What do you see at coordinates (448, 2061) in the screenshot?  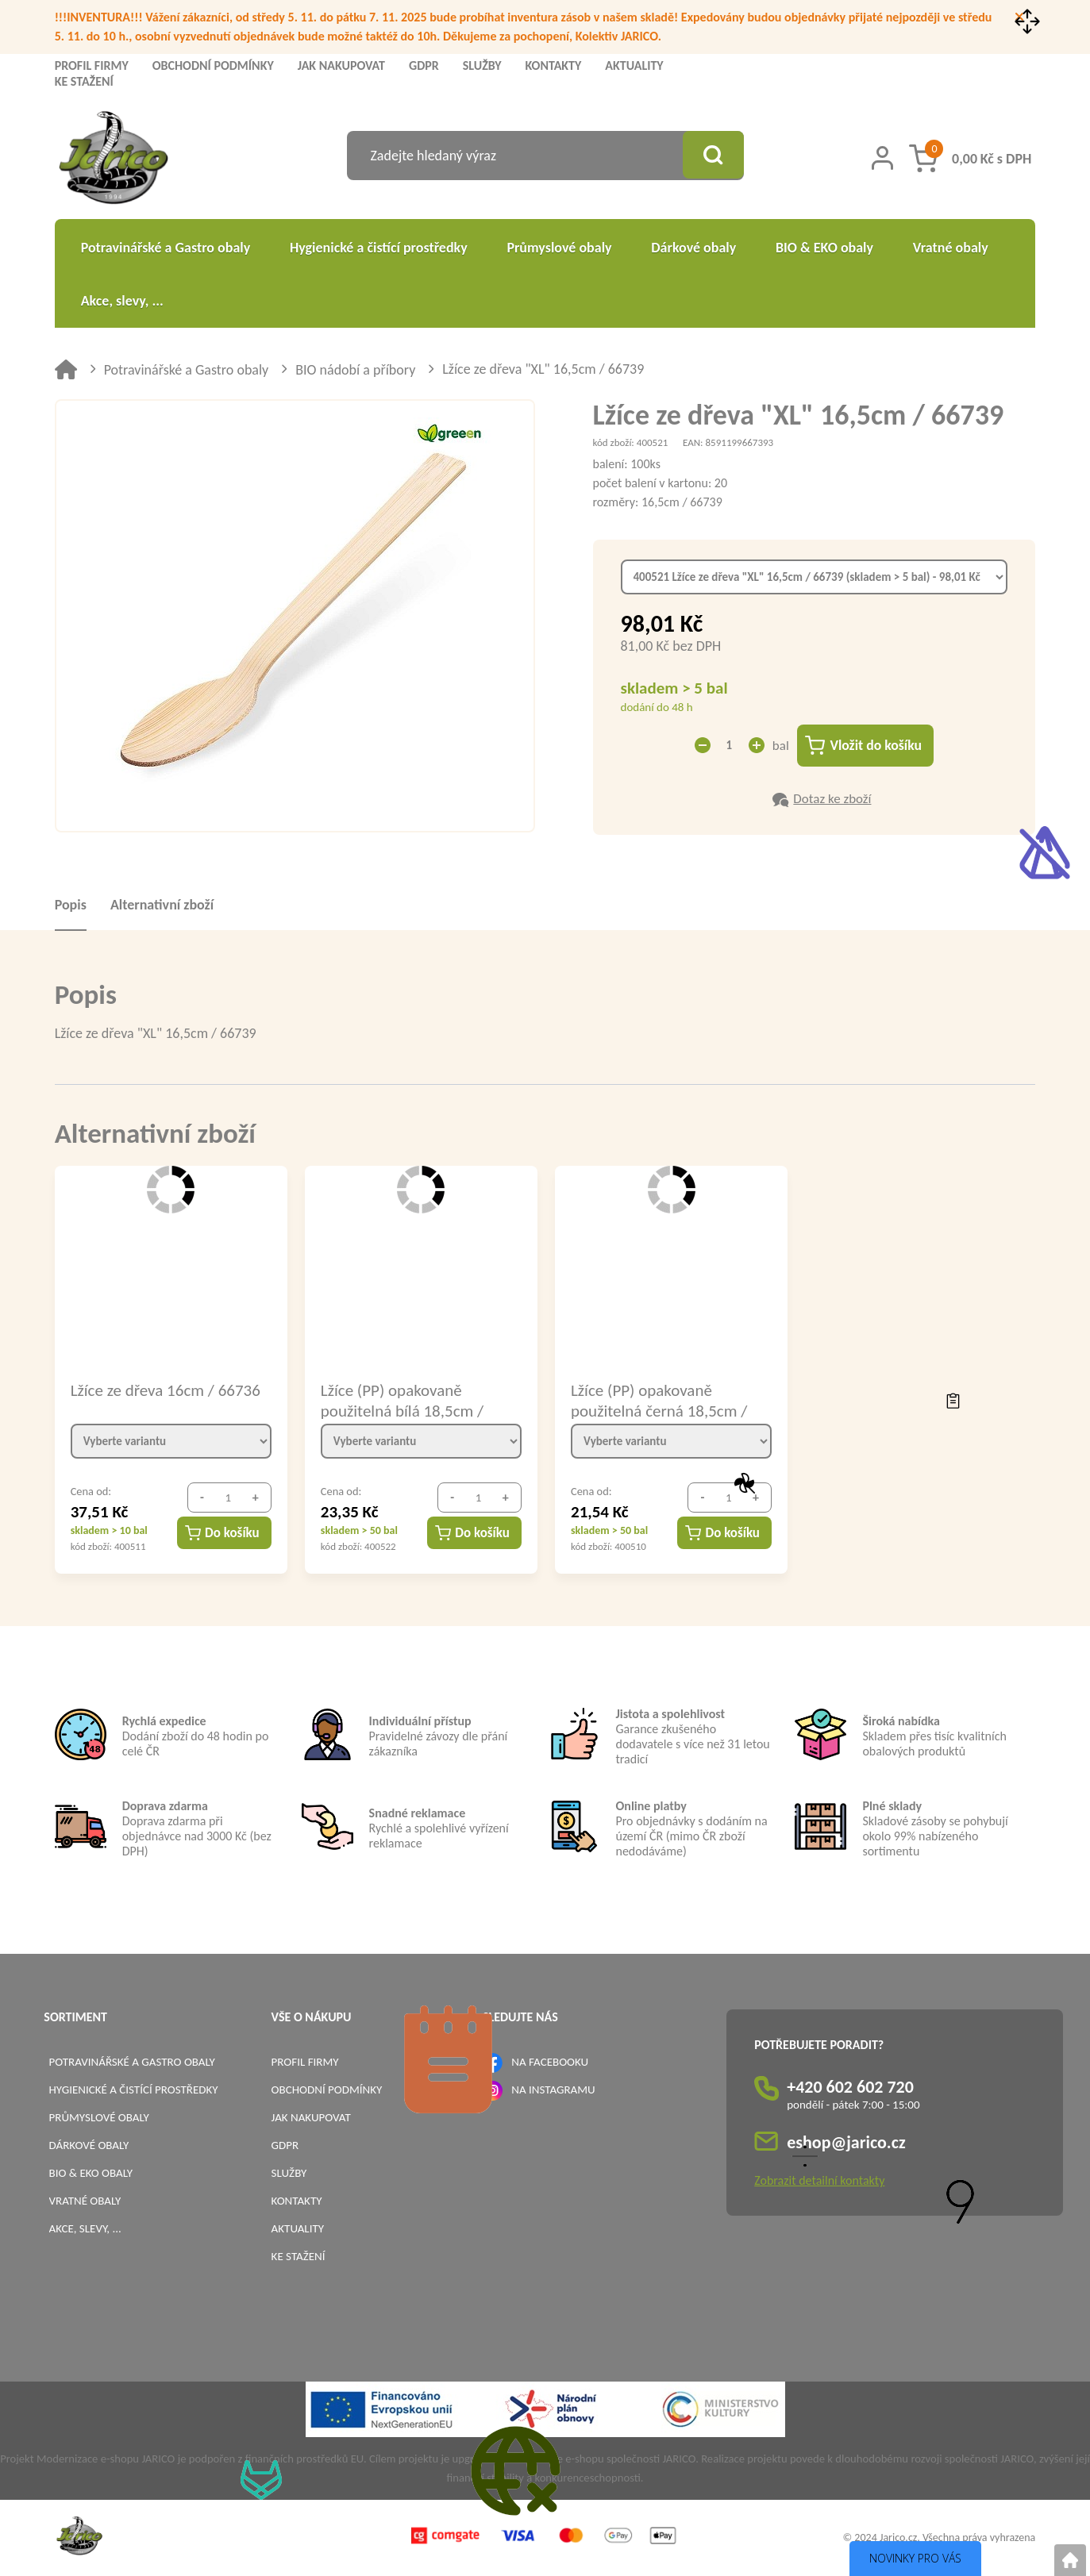 I see `open notepad or notes application` at bounding box center [448, 2061].